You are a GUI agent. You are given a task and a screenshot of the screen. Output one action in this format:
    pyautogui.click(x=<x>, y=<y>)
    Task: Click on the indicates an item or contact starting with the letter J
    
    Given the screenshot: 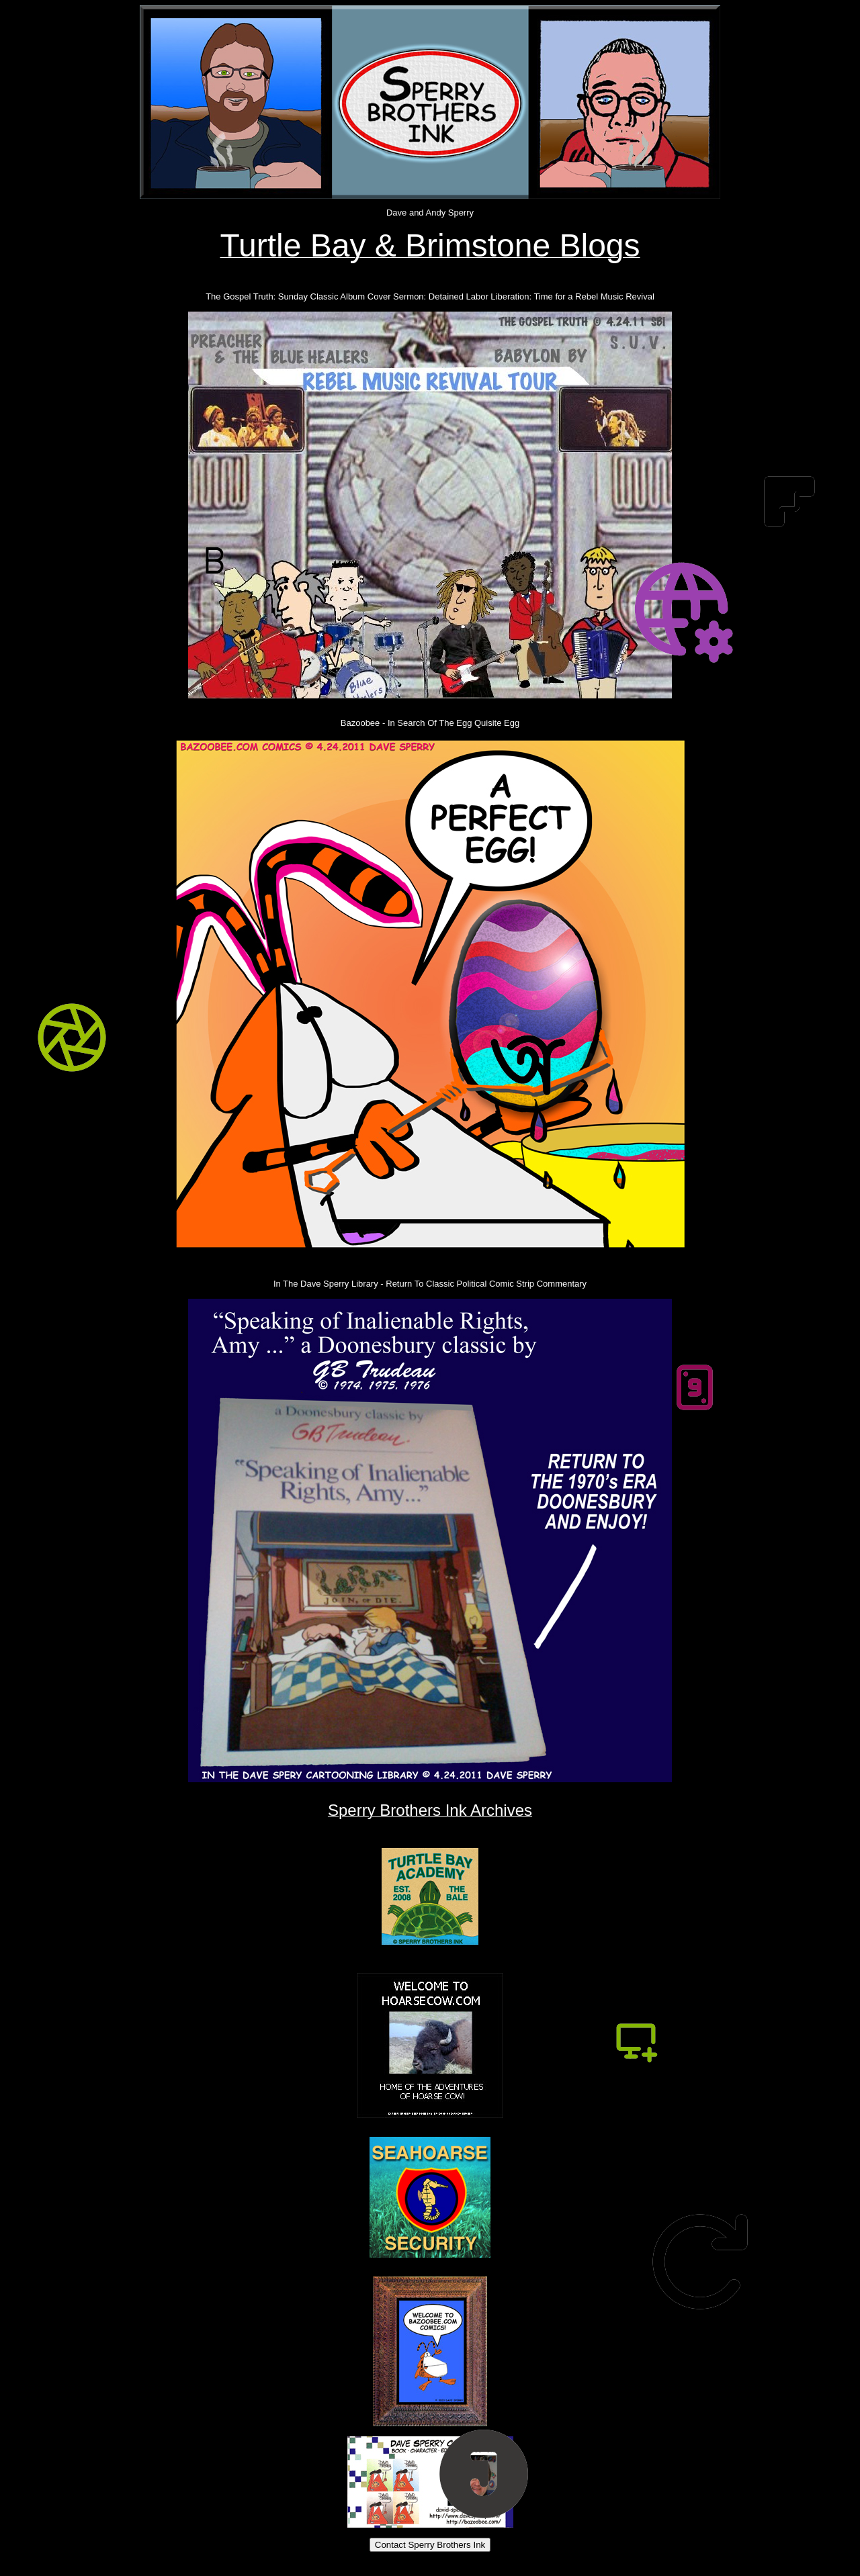 What is the action you would take?
    pyautogui.click(x=484, y=2474)
    